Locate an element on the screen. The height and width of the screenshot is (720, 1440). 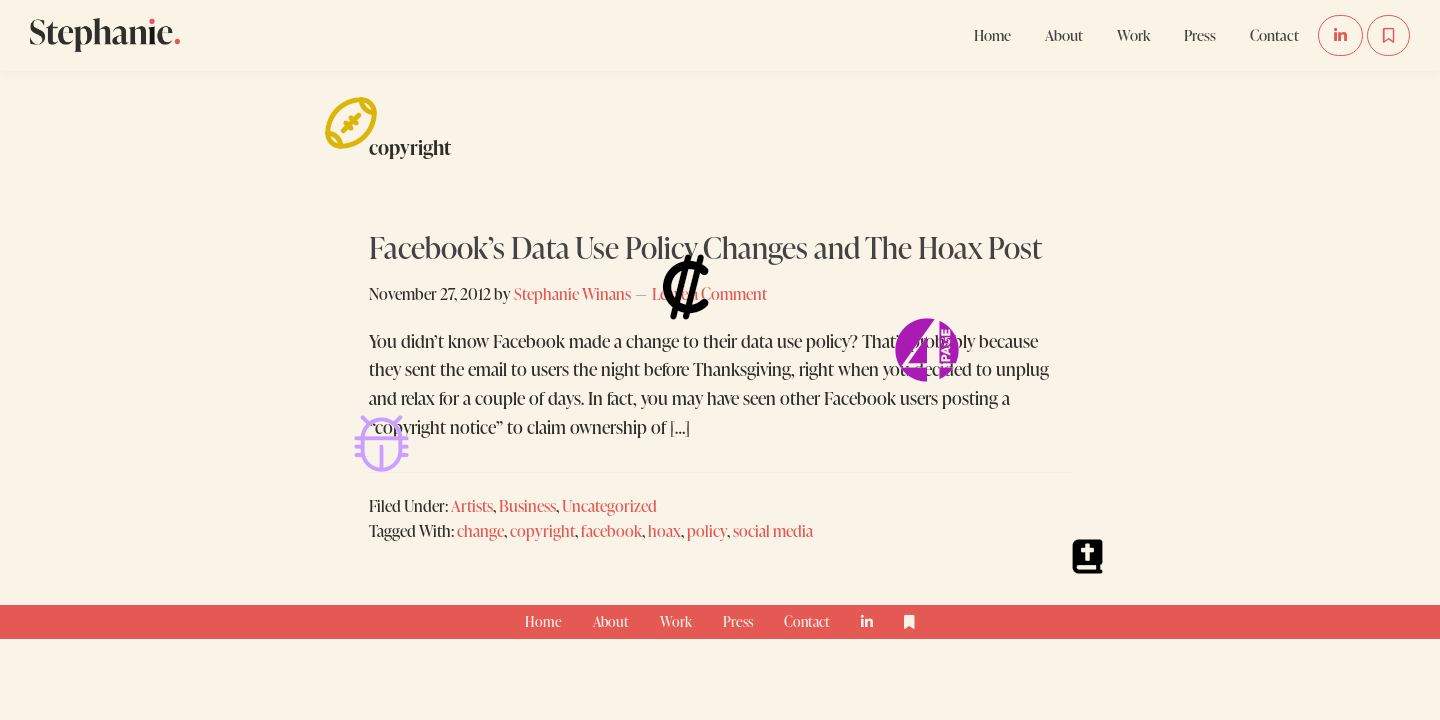
access american football content or scores is located at coordinates (351, 123).